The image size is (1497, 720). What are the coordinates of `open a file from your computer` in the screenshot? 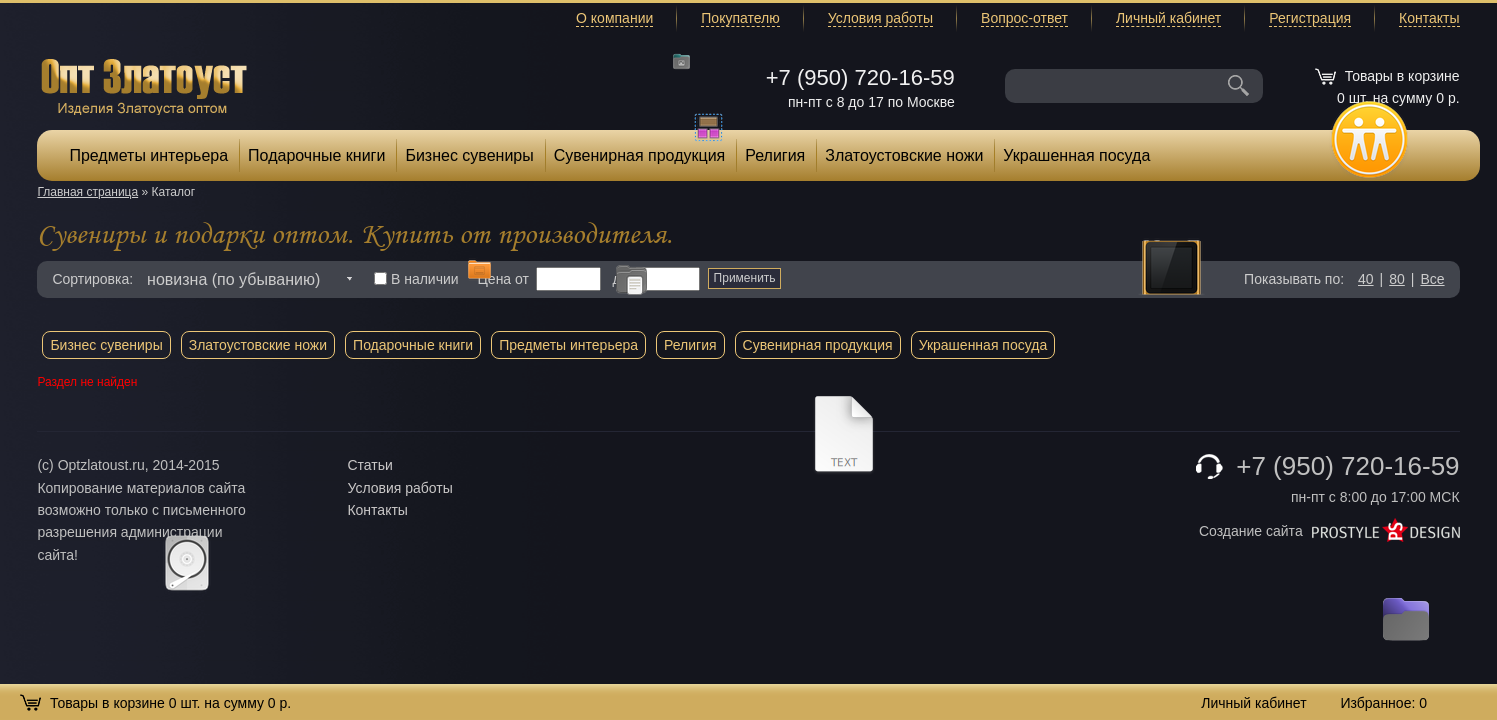 It's located at (631, 279).